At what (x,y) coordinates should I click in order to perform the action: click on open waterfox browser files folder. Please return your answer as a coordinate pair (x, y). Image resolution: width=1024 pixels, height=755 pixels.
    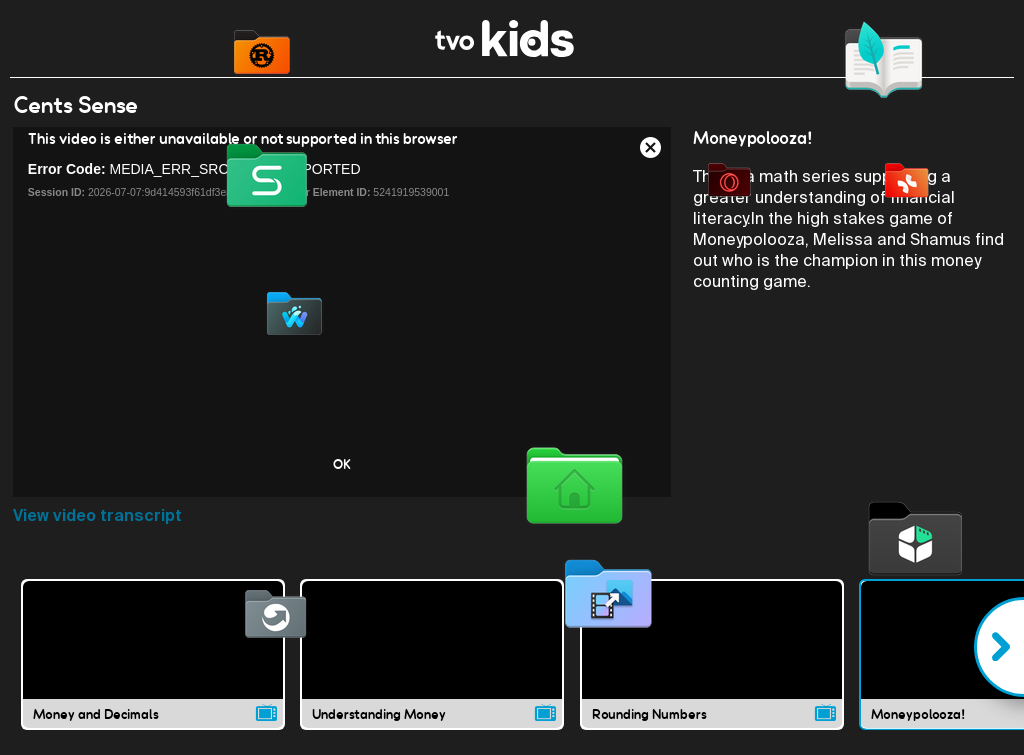
    Looking at the image, I should click on (294, 315).